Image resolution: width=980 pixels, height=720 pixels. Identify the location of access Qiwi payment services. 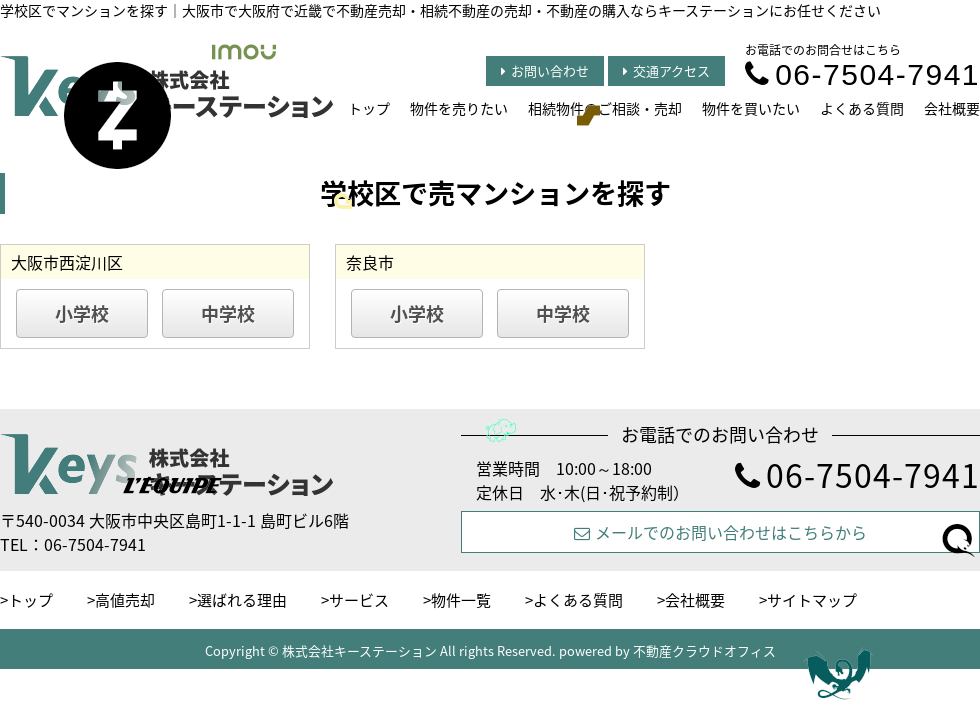
(958, 540).